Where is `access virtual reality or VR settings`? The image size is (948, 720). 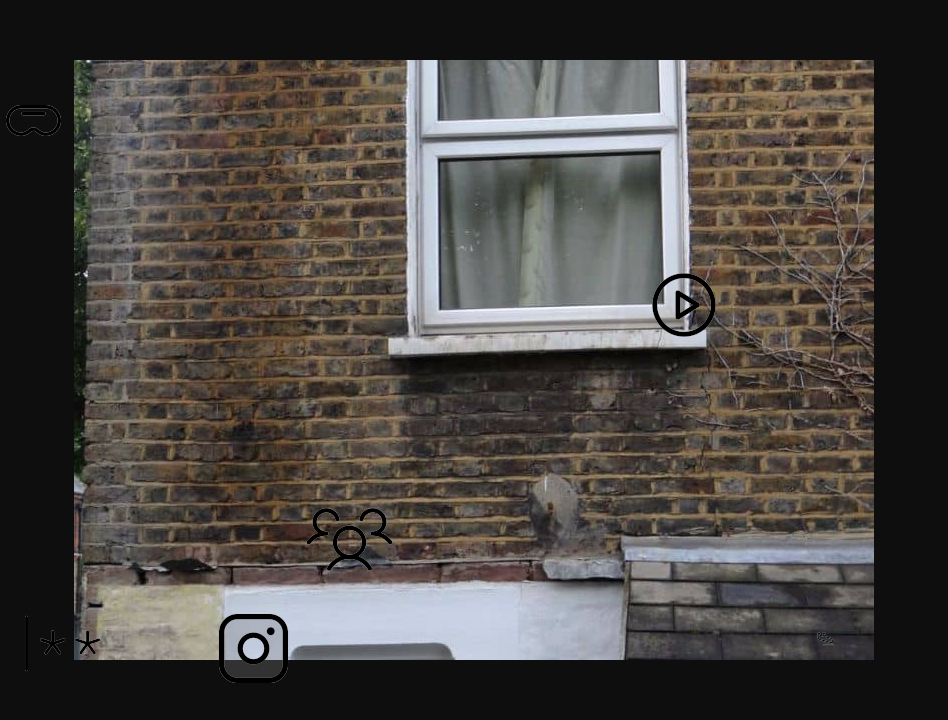
access virtual reality or VR settings is located at coordinates (33, 120).